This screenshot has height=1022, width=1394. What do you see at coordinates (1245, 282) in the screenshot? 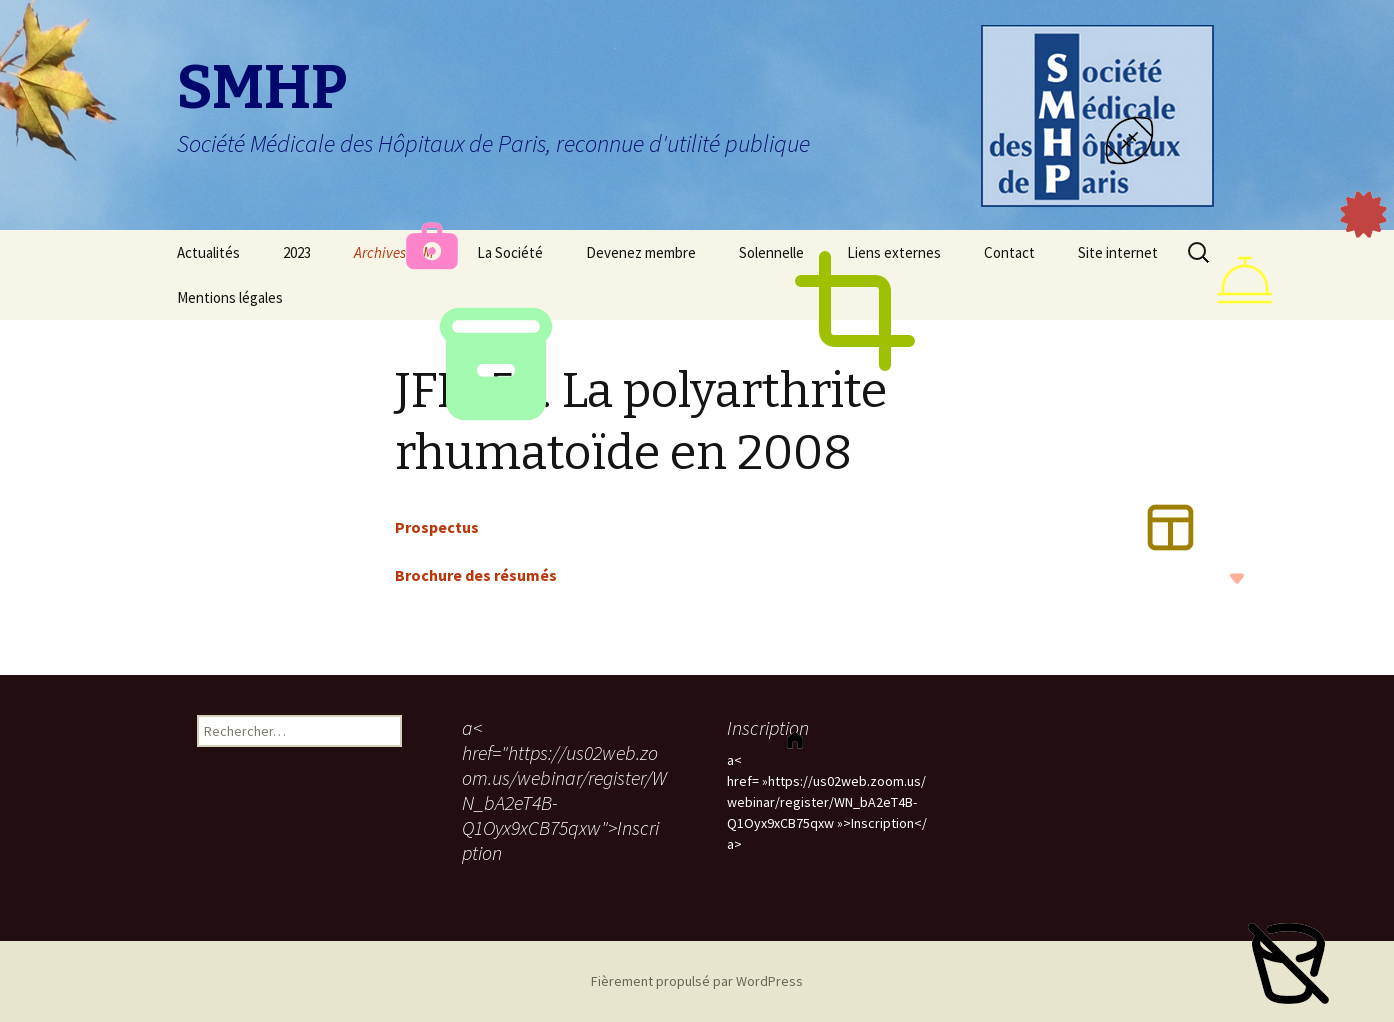
I see `request assistance or service` at bounding box center [1245, 282].